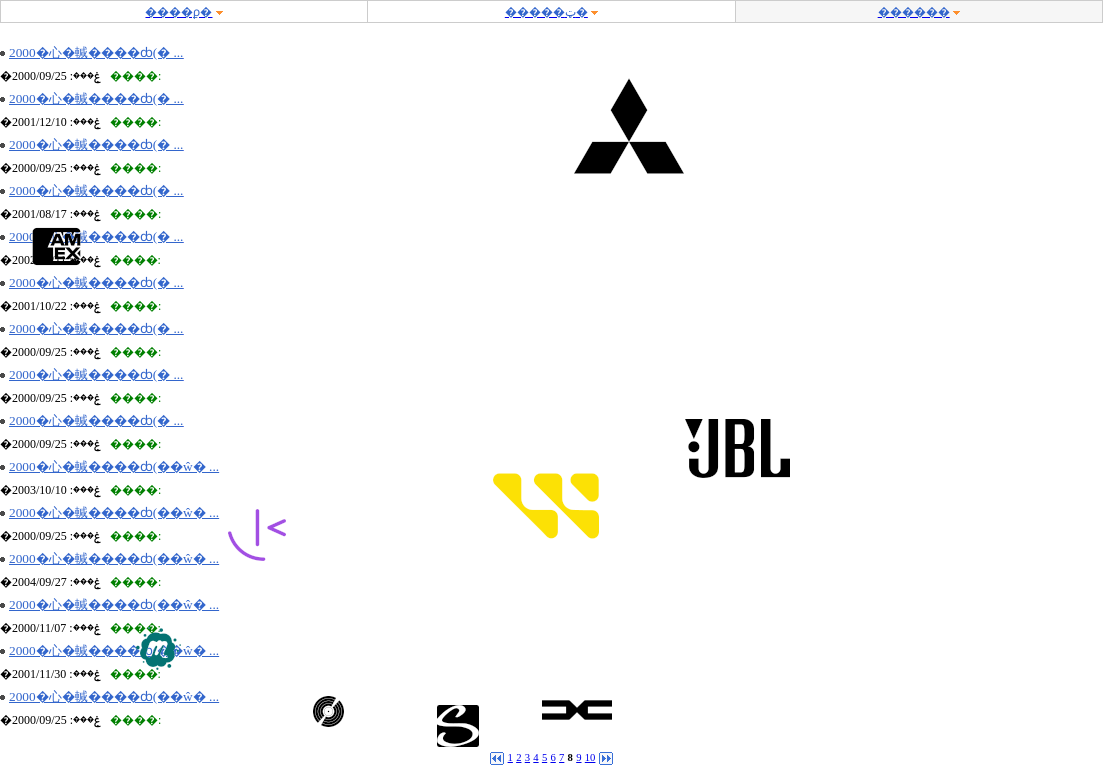 The height and width of the screenshot is (765, 1103). I want to click on pay with American Express credit card, so click(56, 246).